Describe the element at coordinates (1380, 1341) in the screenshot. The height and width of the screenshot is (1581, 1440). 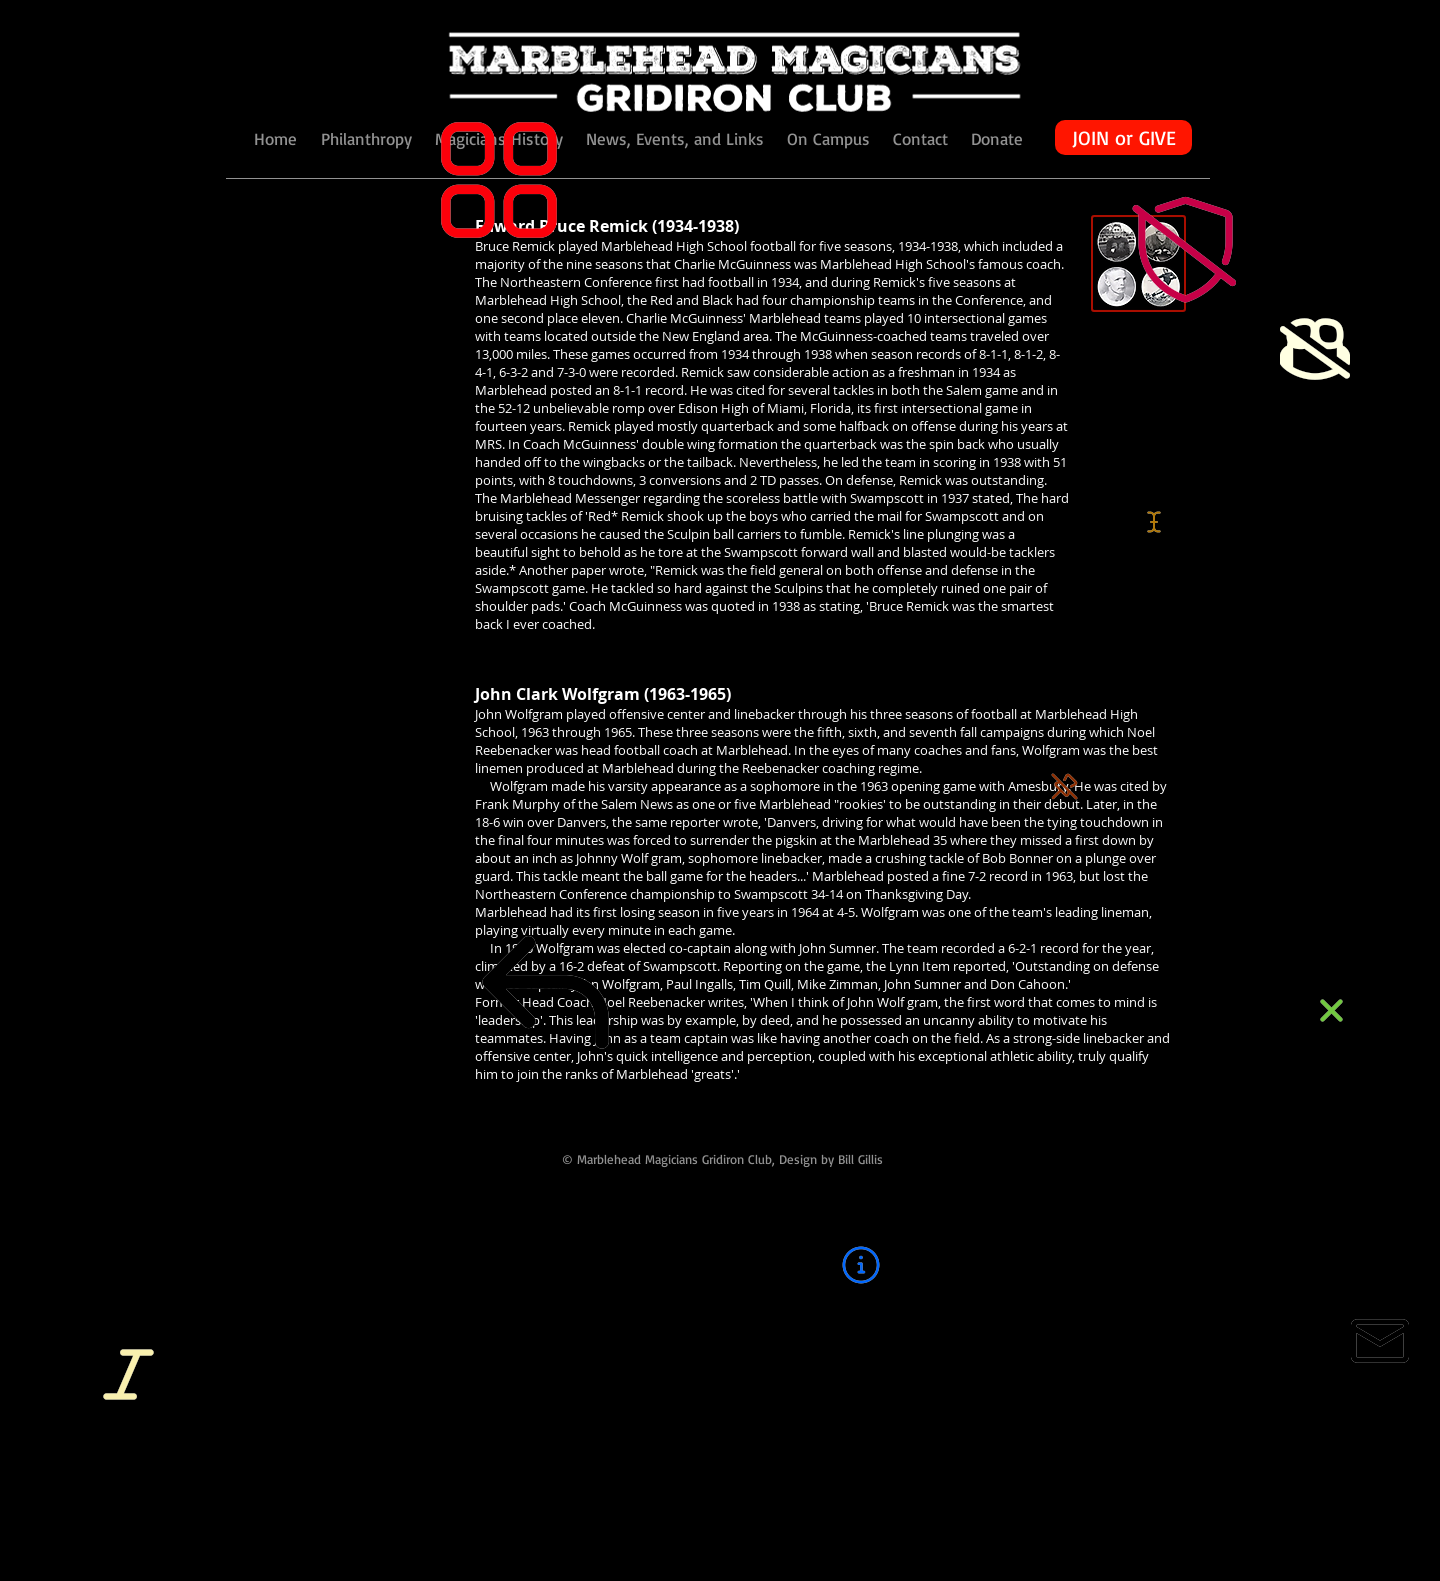
I see `open your inbox` at that location.